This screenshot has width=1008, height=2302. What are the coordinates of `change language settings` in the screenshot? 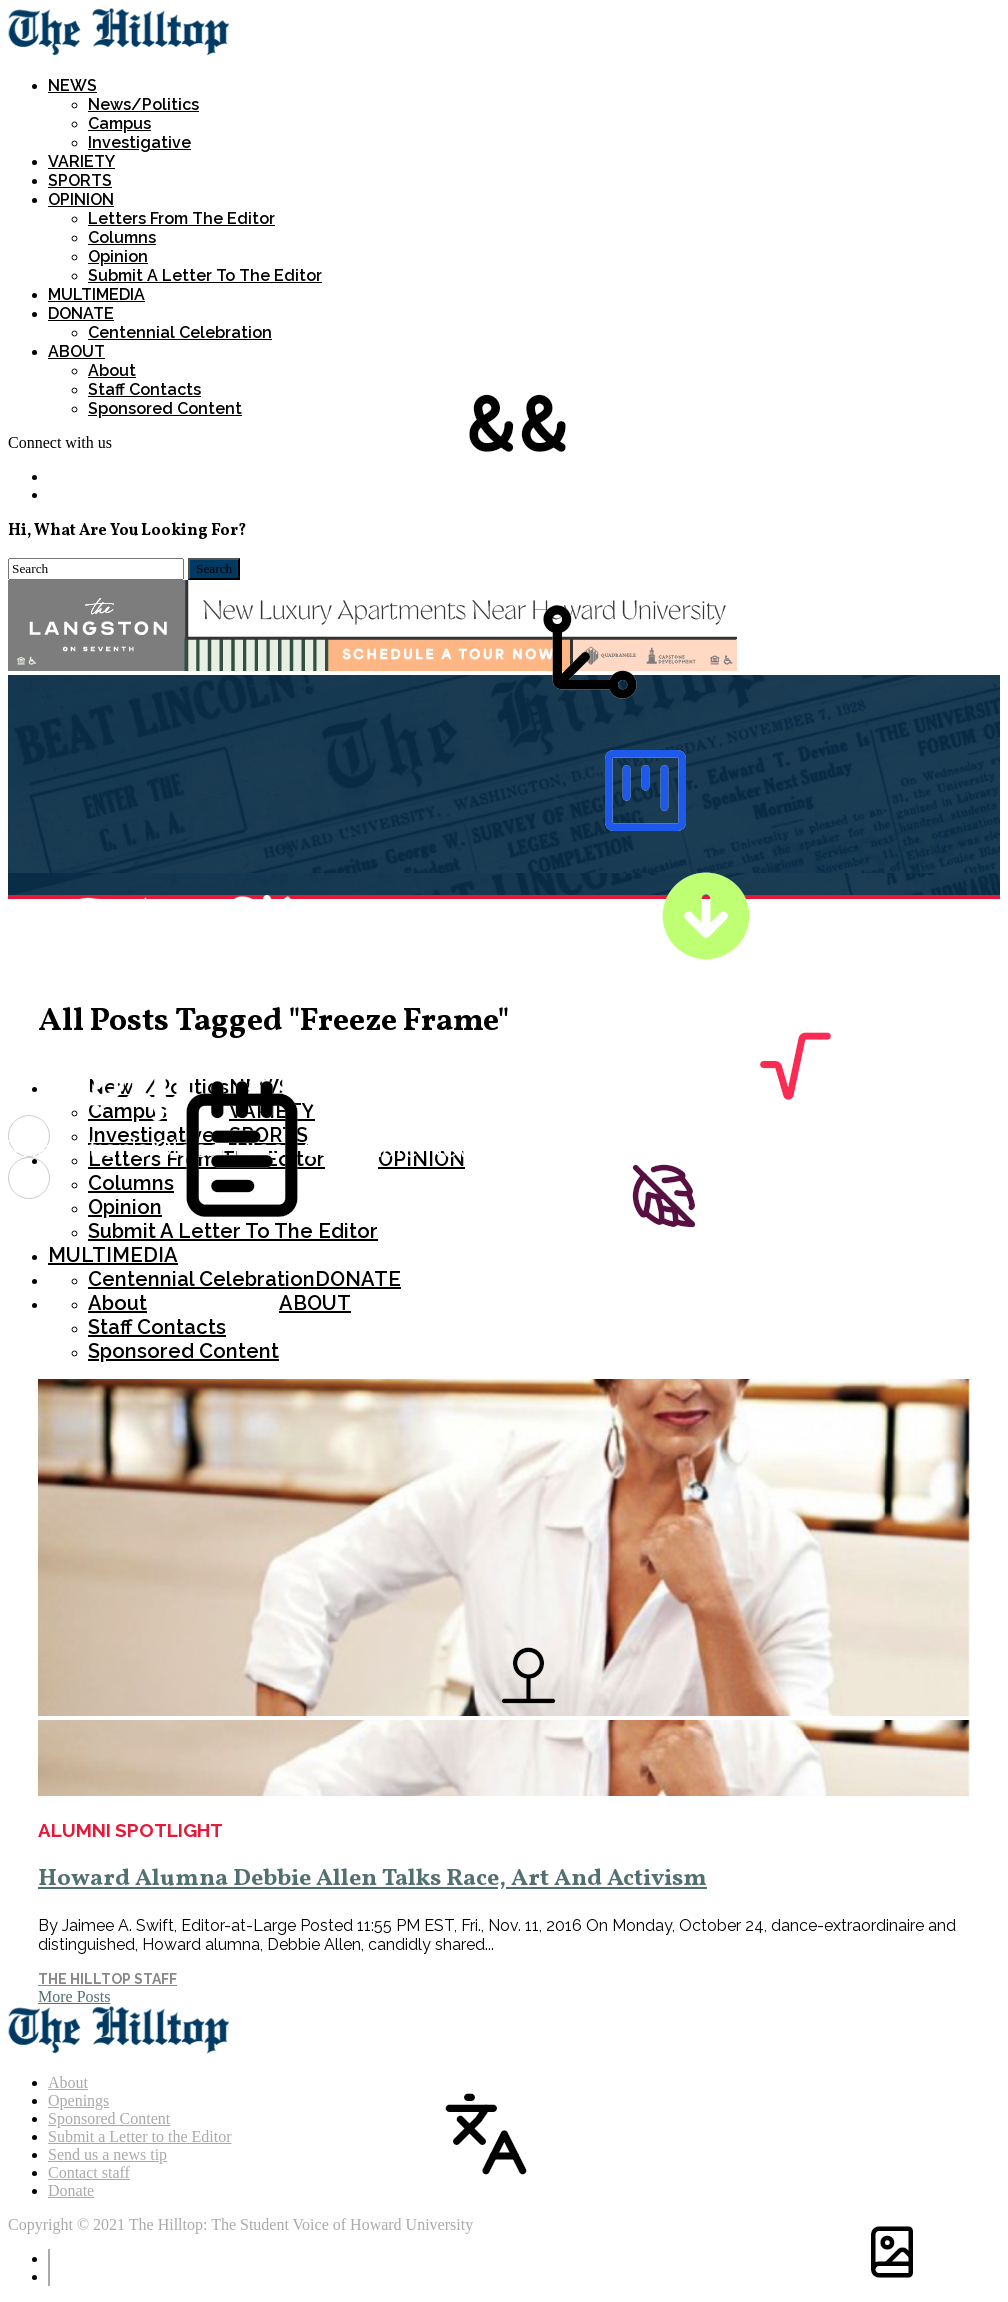 It's located at (486, 2134).